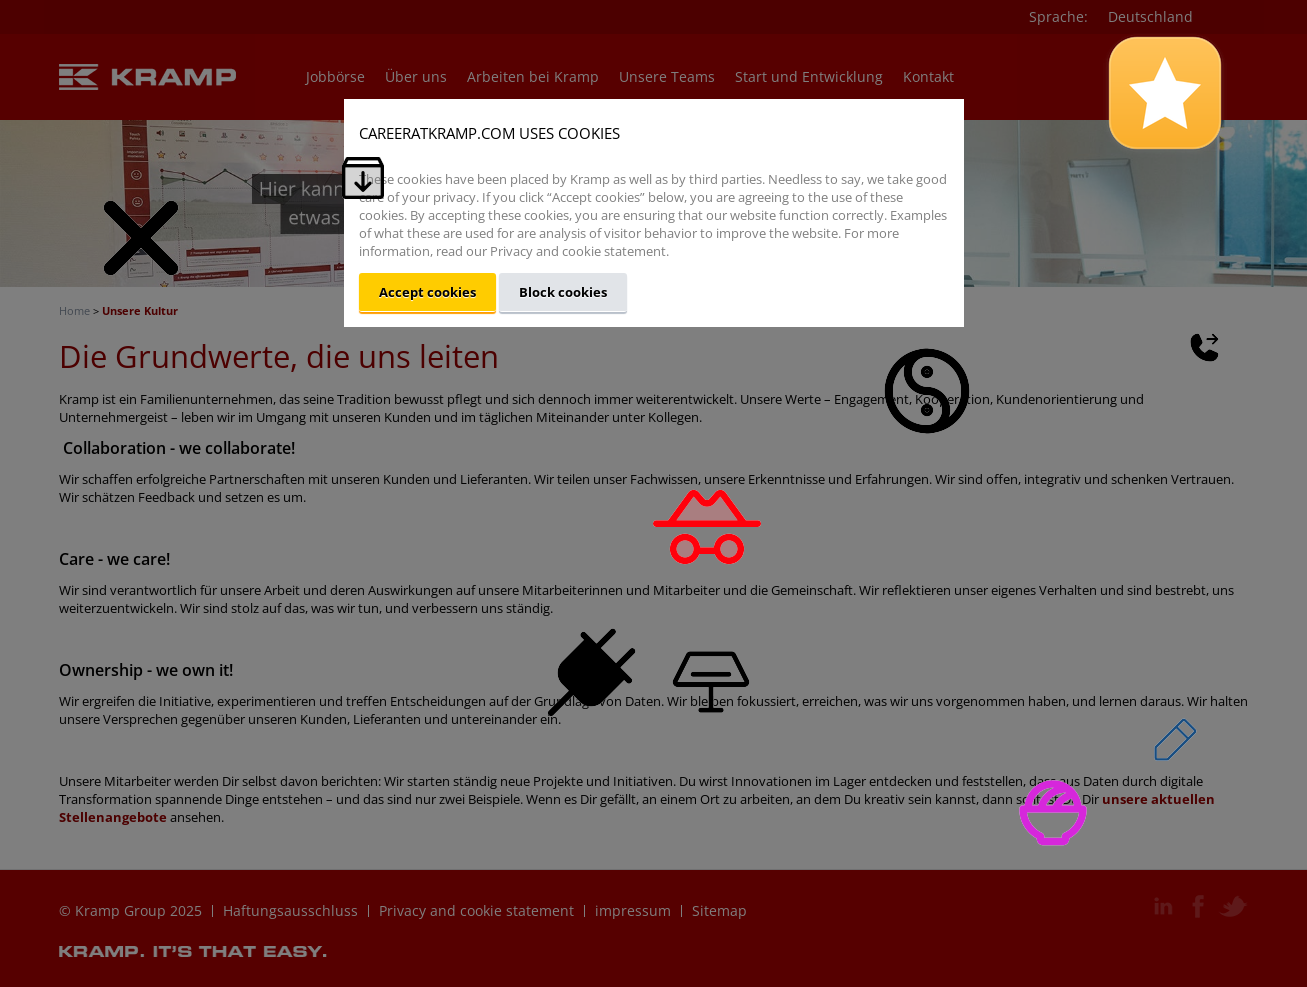  Describe the element at coordinates (707, 527) in the screenshot. I see `enable incognito or private browsing mode` at that location.